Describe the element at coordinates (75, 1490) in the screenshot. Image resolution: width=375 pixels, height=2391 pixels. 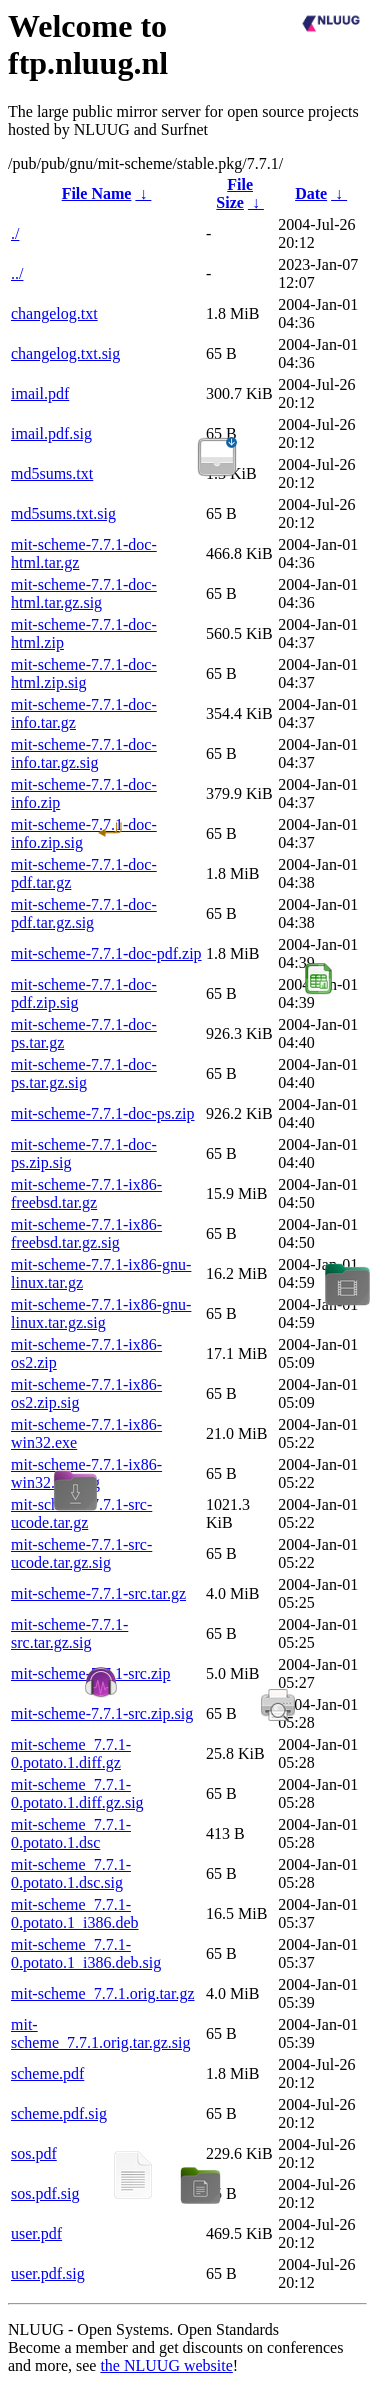
I see `open downloads folder` at that location.